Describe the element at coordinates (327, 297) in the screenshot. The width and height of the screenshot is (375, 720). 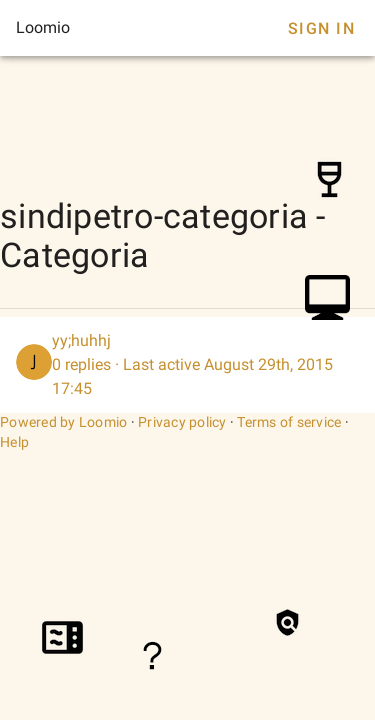
I see `switch to desktop view` at that location.